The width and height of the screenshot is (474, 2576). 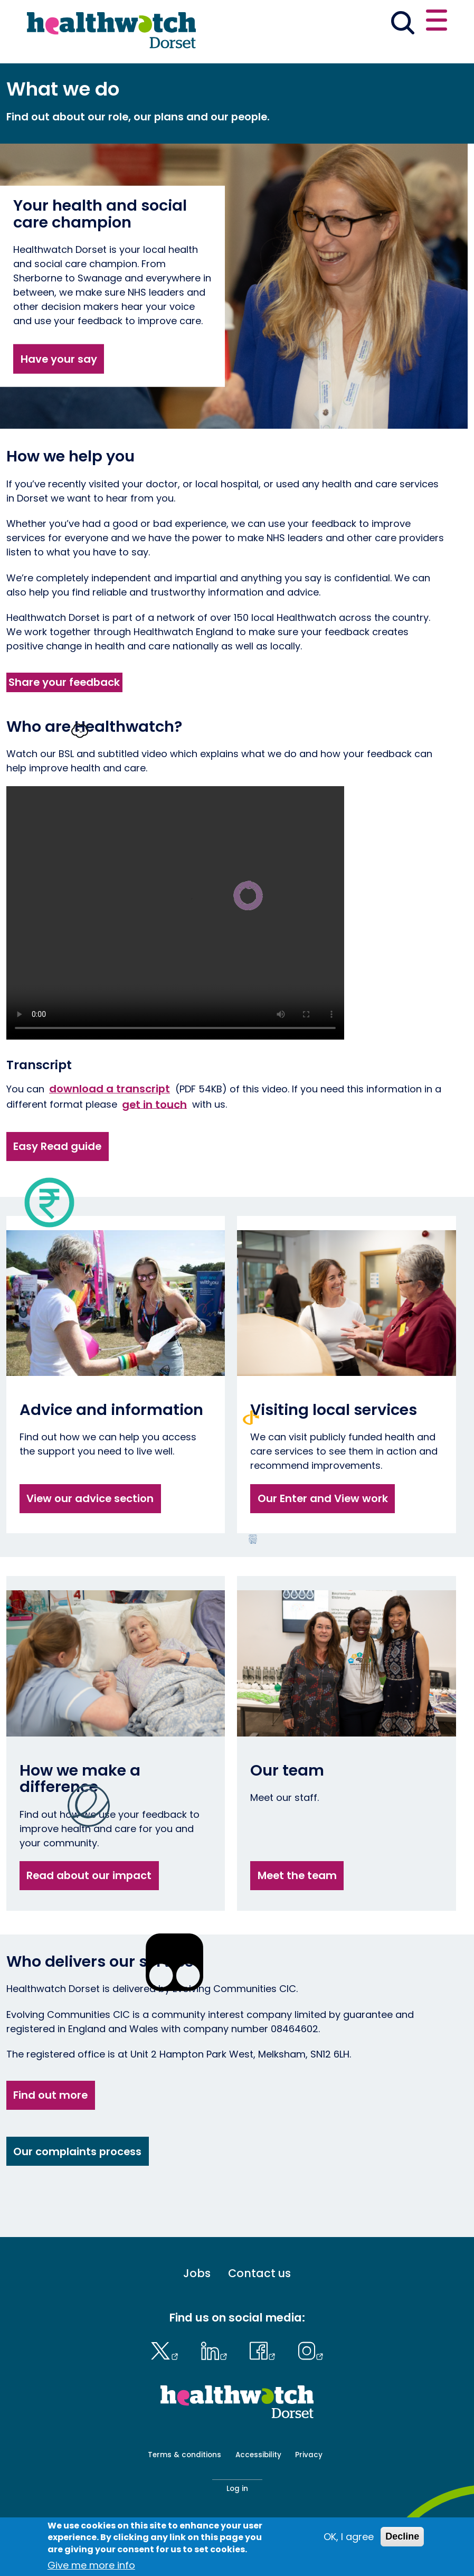 What do you see at coordinates (174, 1962) in the screenshot?
I see `open Tampermonkey browser extension` at bounding box center [174, 1962].